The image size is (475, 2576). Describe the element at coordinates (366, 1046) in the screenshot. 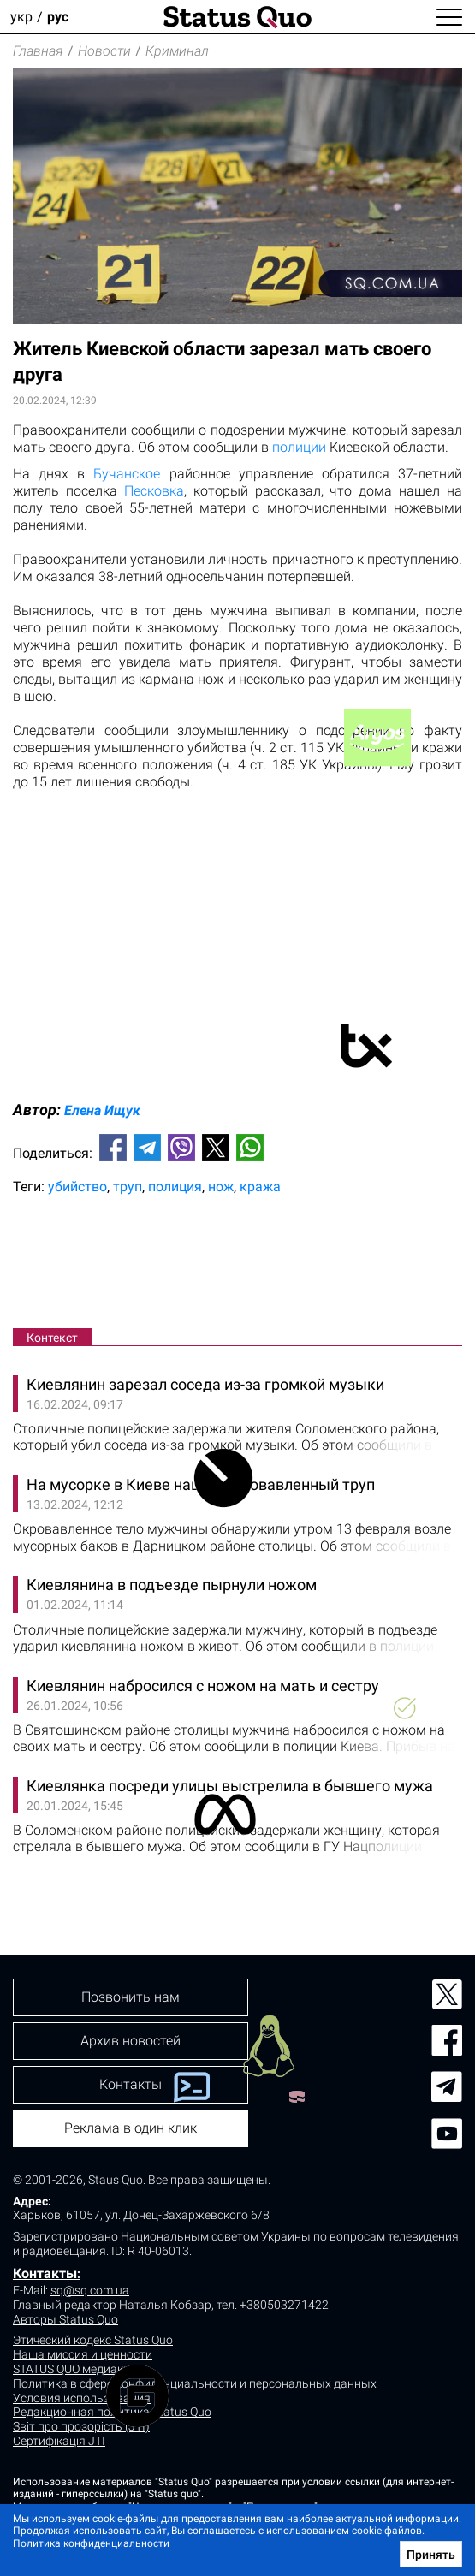

I see `transifex localization platform logo` at that location.